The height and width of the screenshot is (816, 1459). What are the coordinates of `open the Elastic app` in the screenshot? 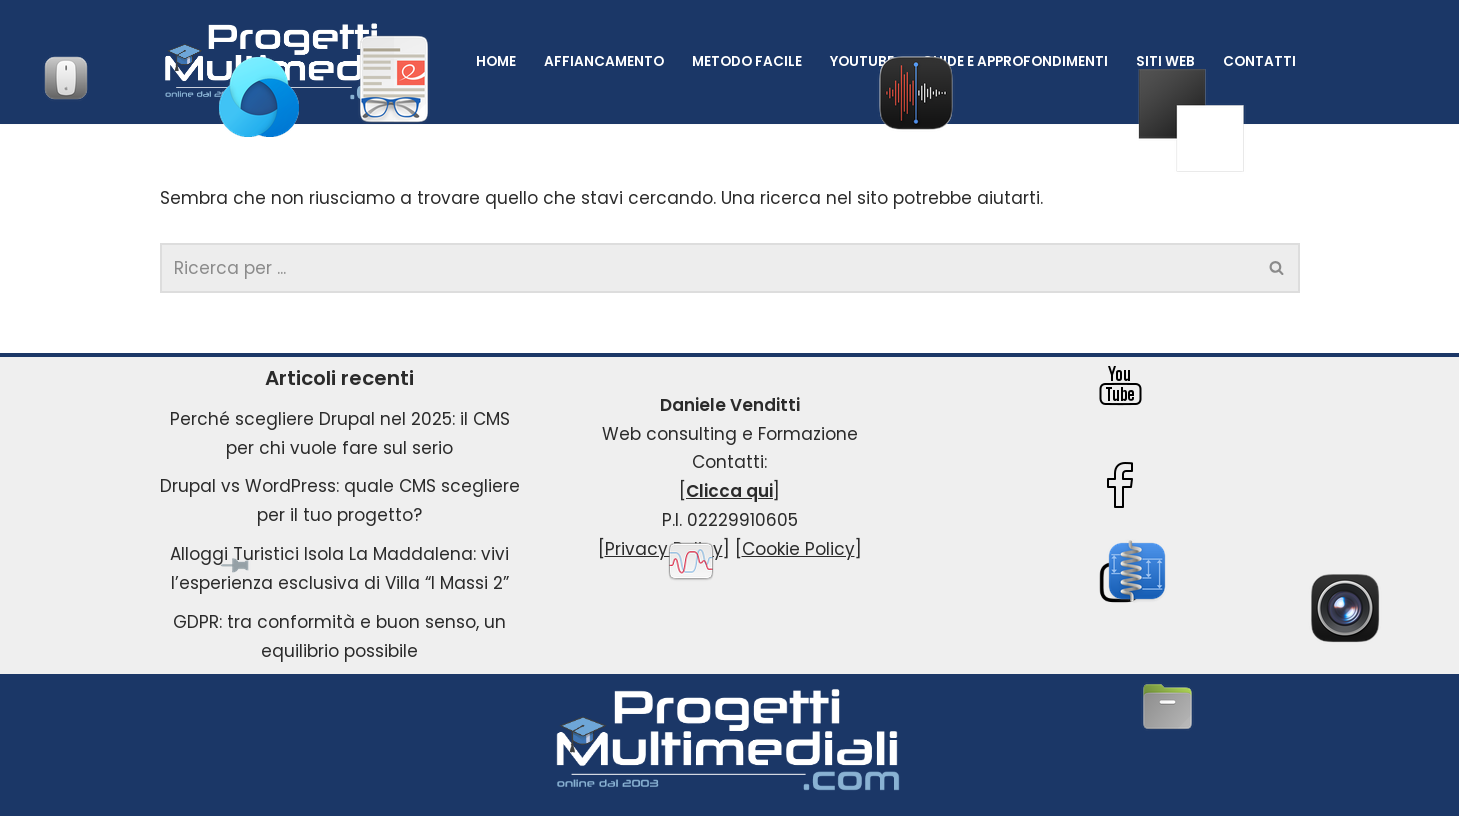 It's located at (1137, 571).